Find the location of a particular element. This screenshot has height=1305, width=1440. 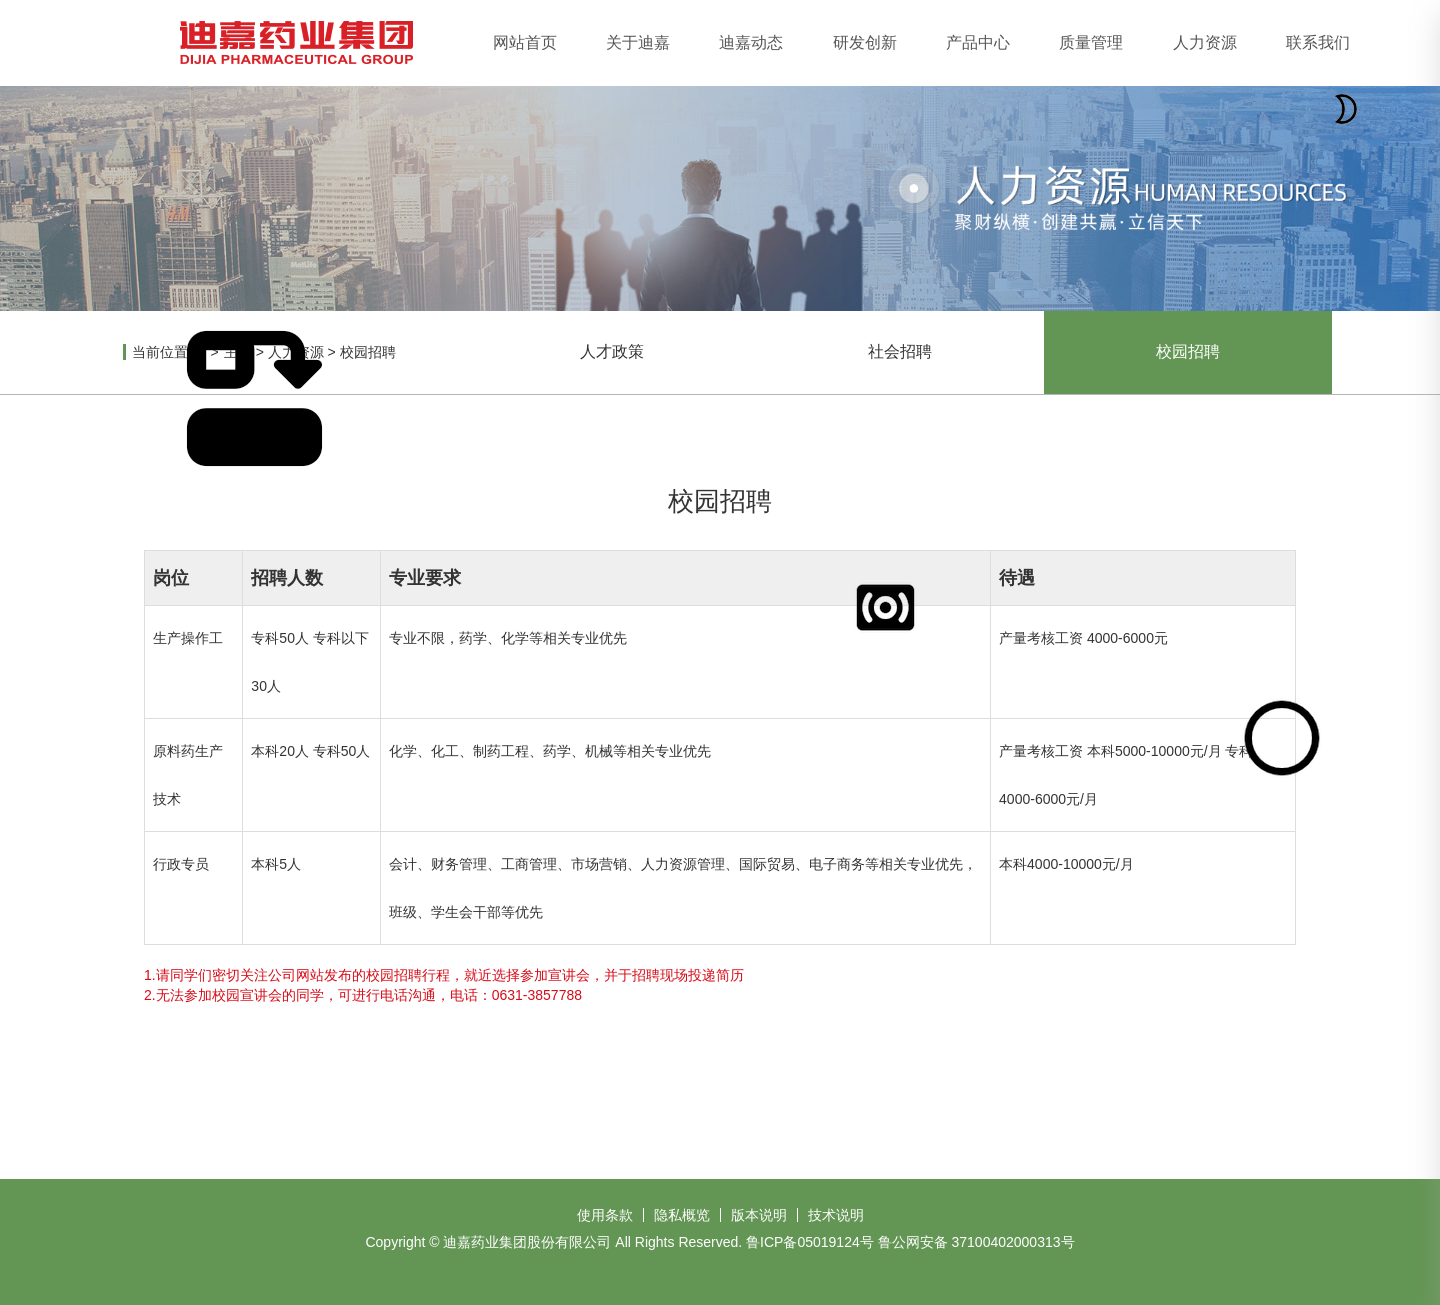

select a camera lens or aperture setting is located at coordinates (1282, 738).